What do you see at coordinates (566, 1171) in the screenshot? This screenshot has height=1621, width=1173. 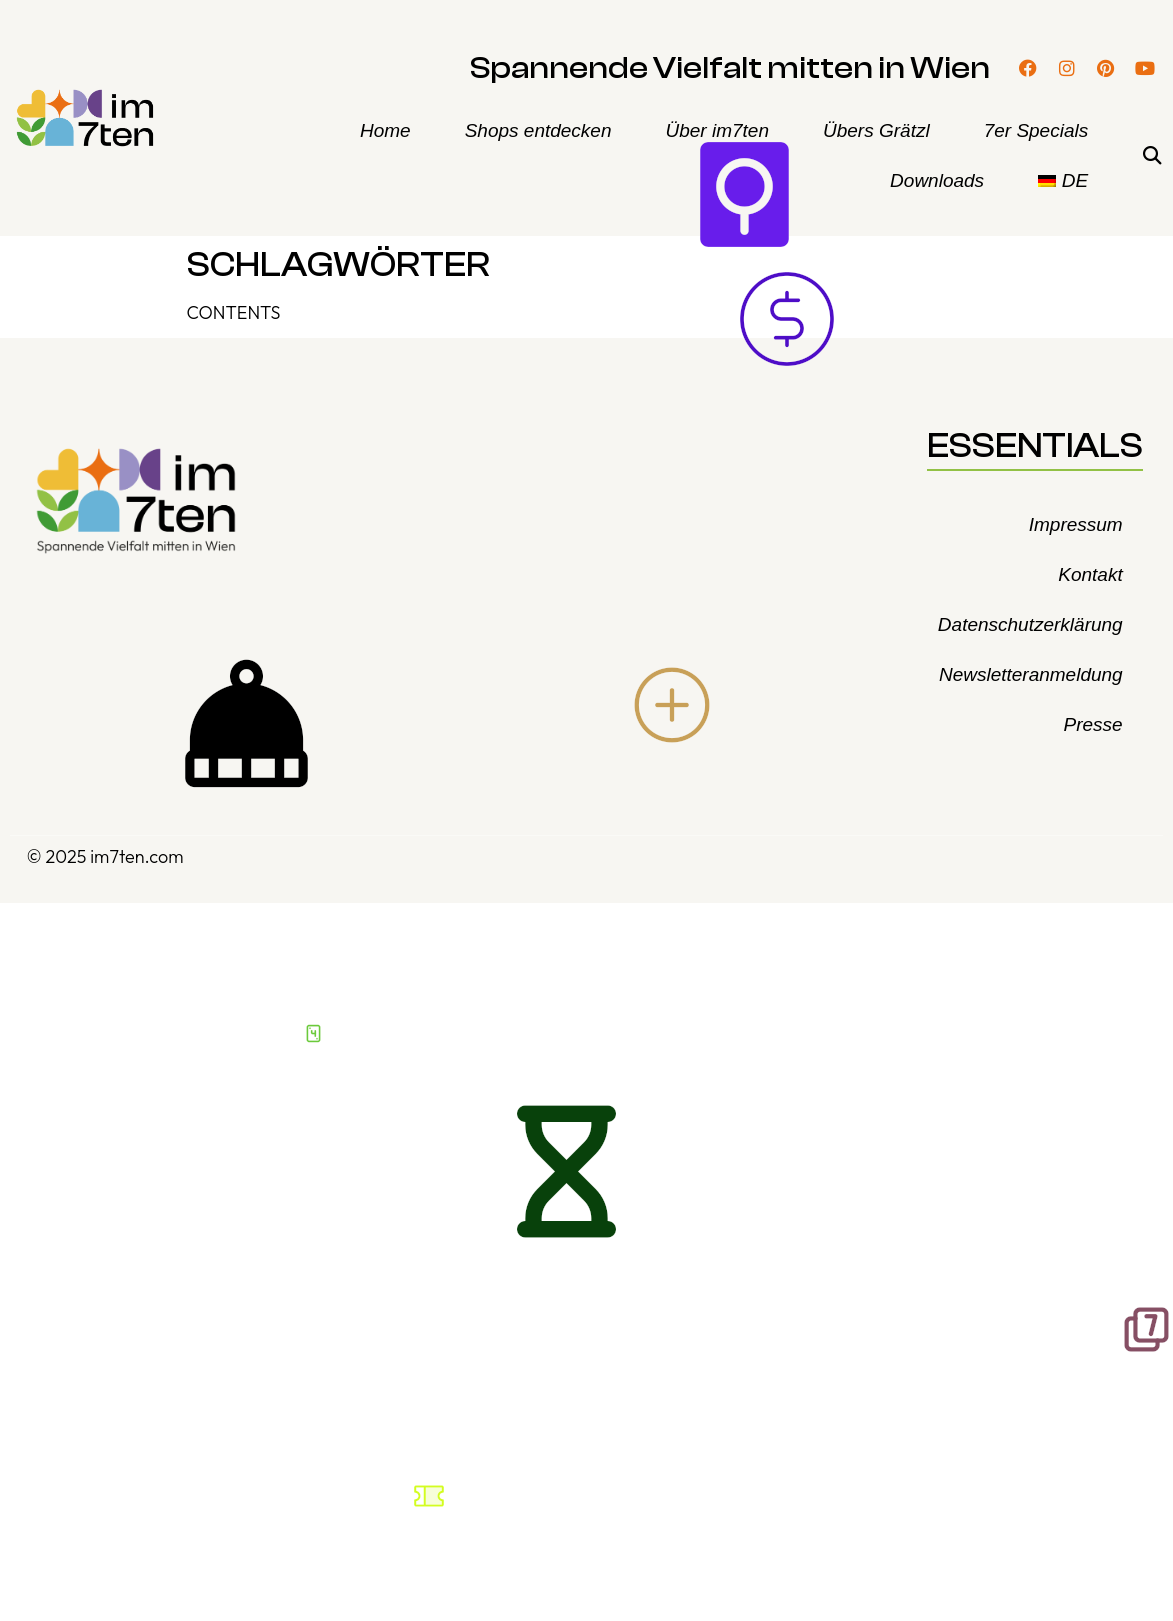 I see `indicates a loading or waiting state` at bounding box center [566, 1171].